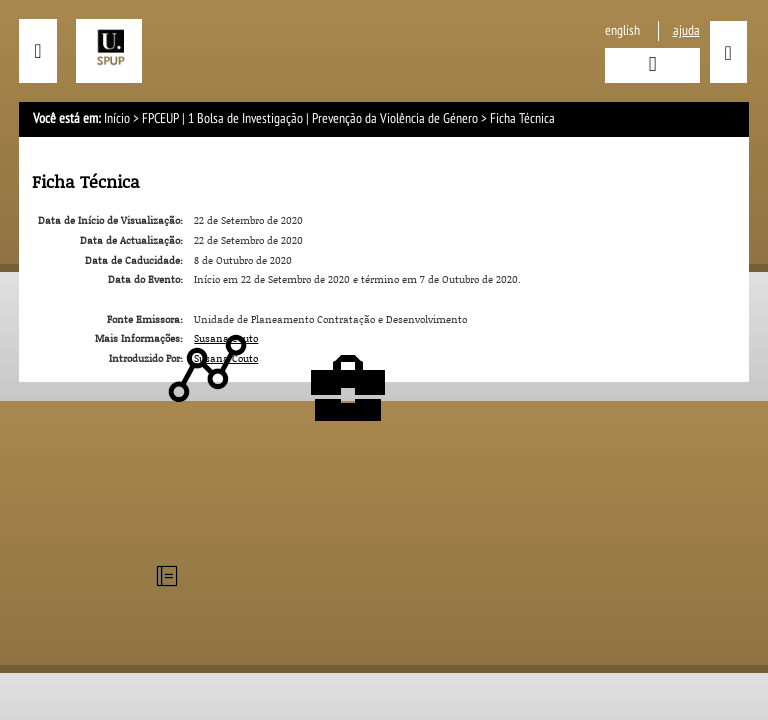  Describe the element at coordinates (207, 368) in the screenshot. I see `view connected data points or nodes` at that location.